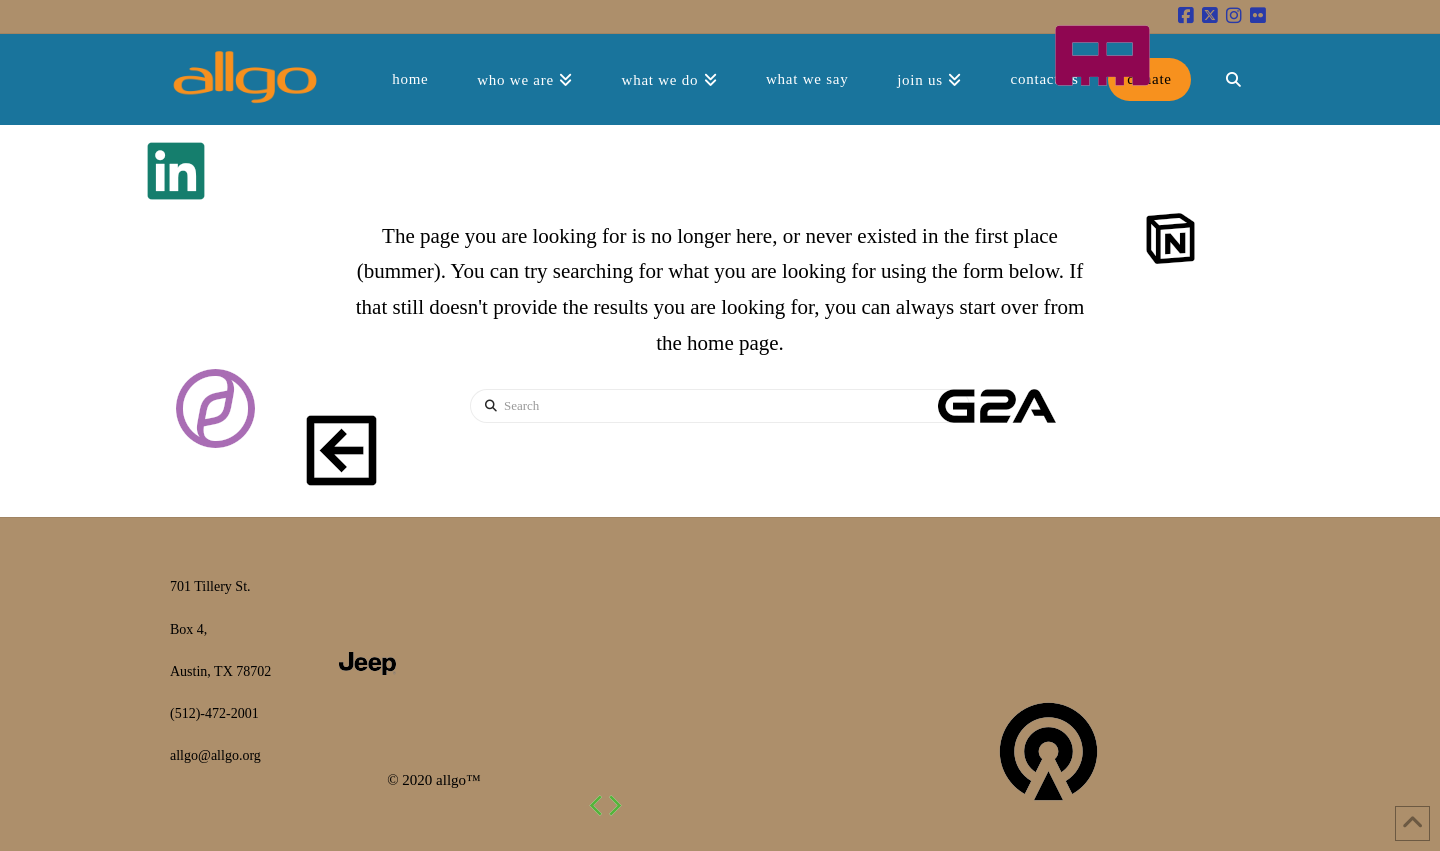 Image resolution: width=1440 pixels, height=851 pixels. I want to click on open LinkedIn profile, so click(176, 171).